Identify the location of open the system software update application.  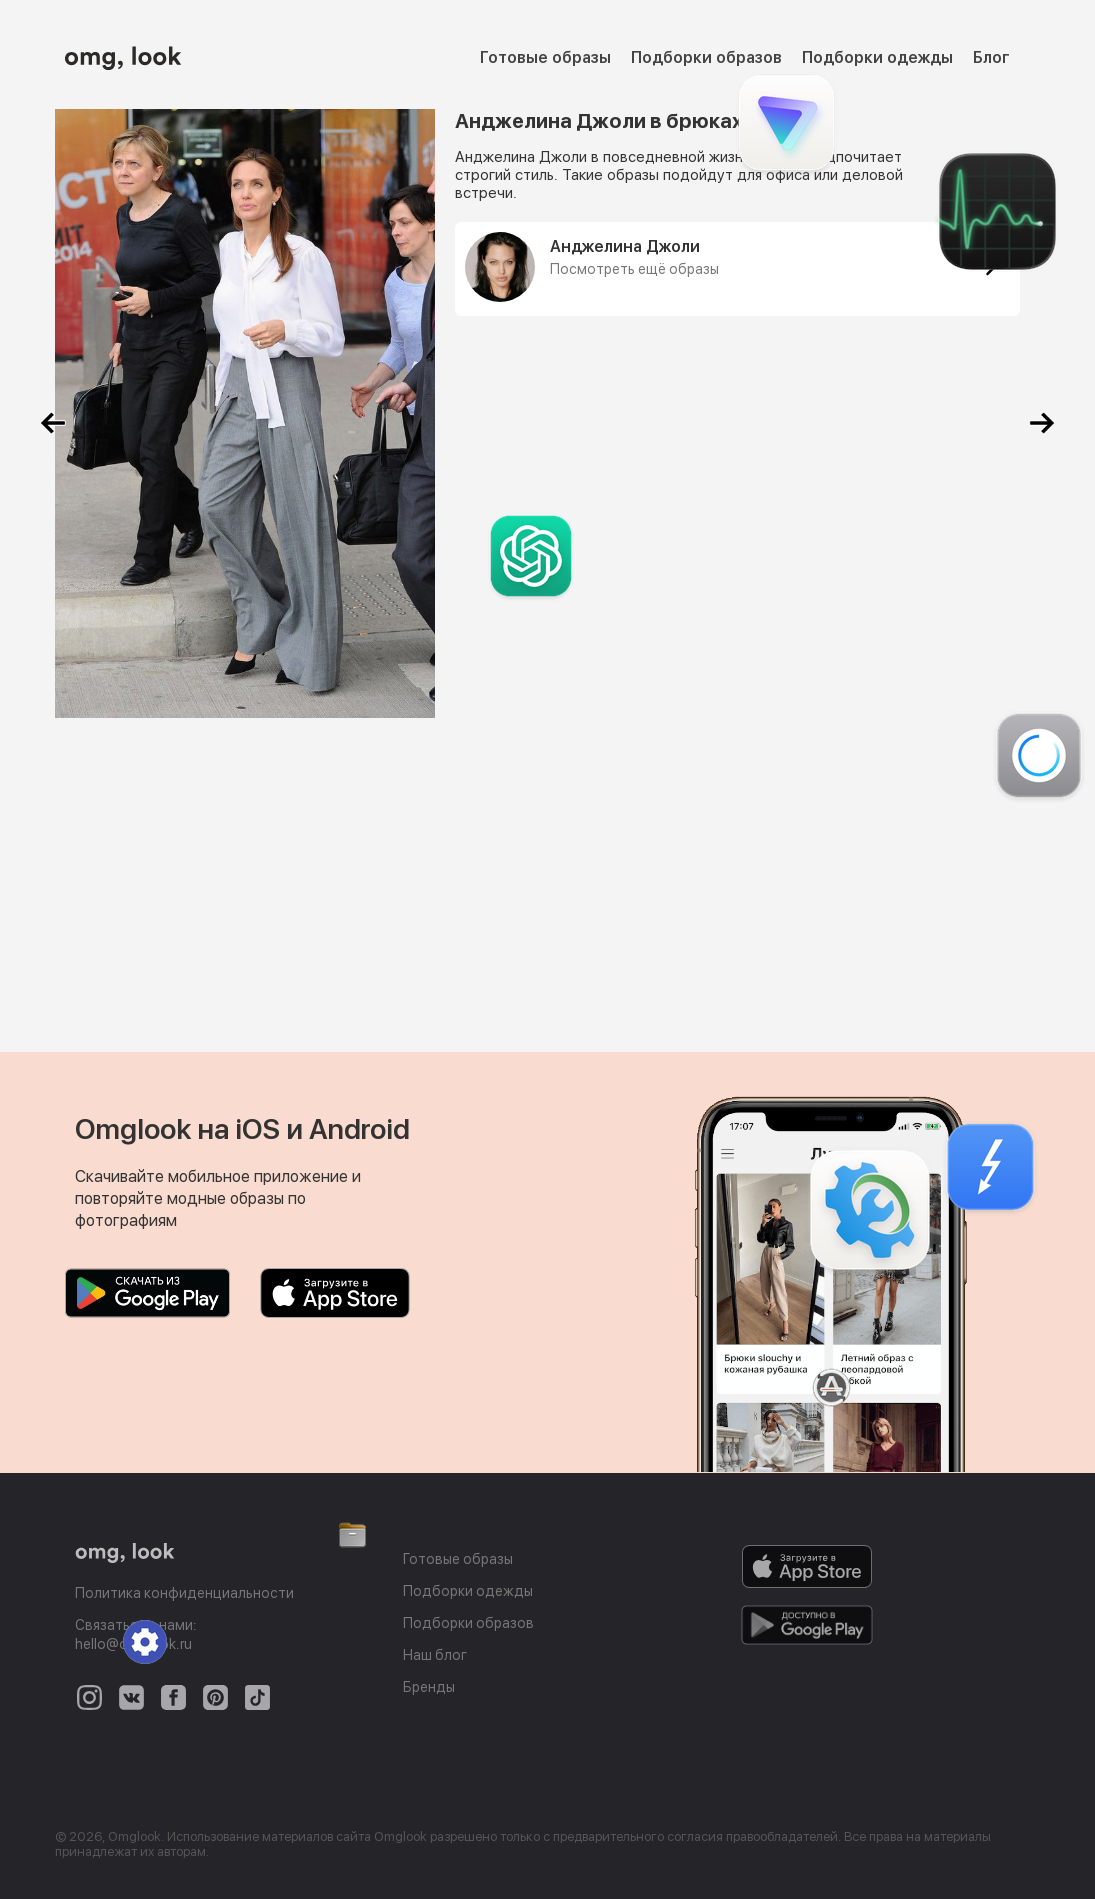
(831, 1387).